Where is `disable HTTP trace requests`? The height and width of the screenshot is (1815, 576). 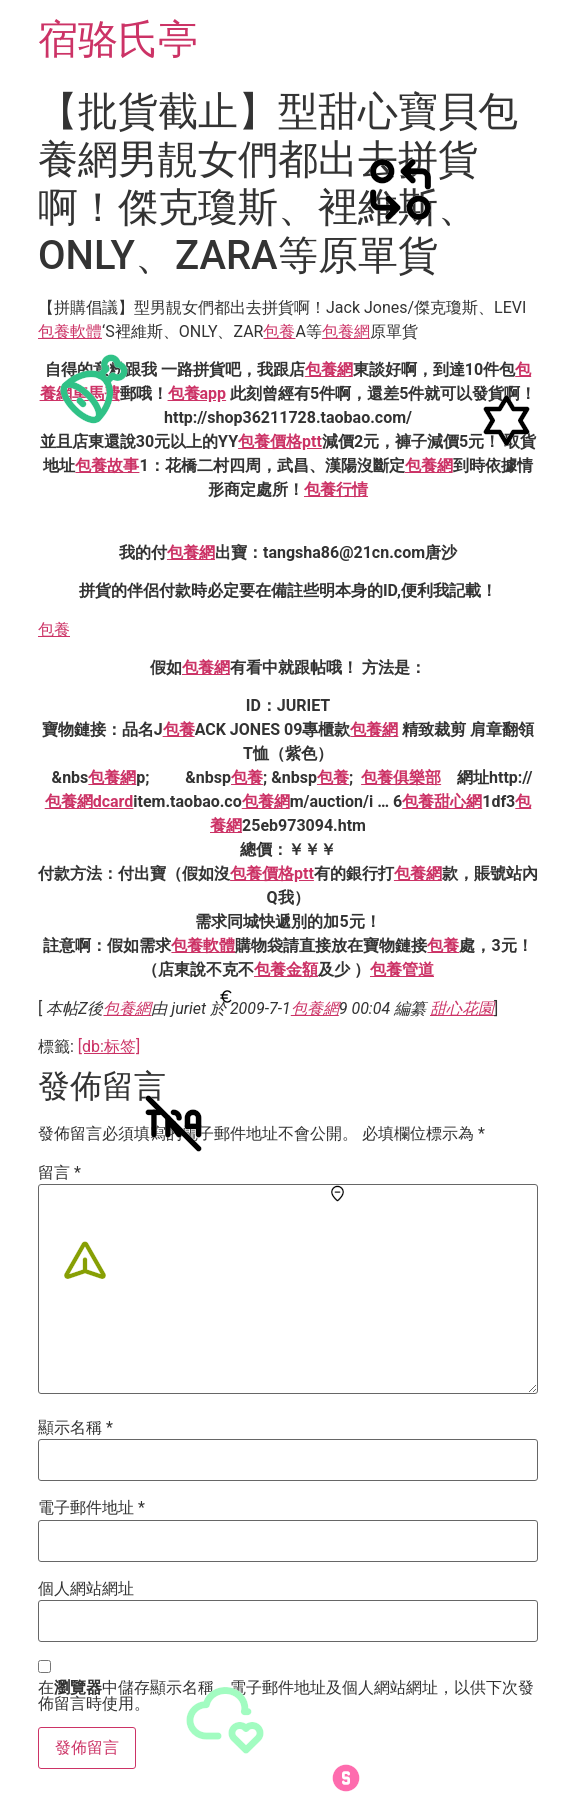
disable HTTP trace requests is located at coordinates (173, 1123).